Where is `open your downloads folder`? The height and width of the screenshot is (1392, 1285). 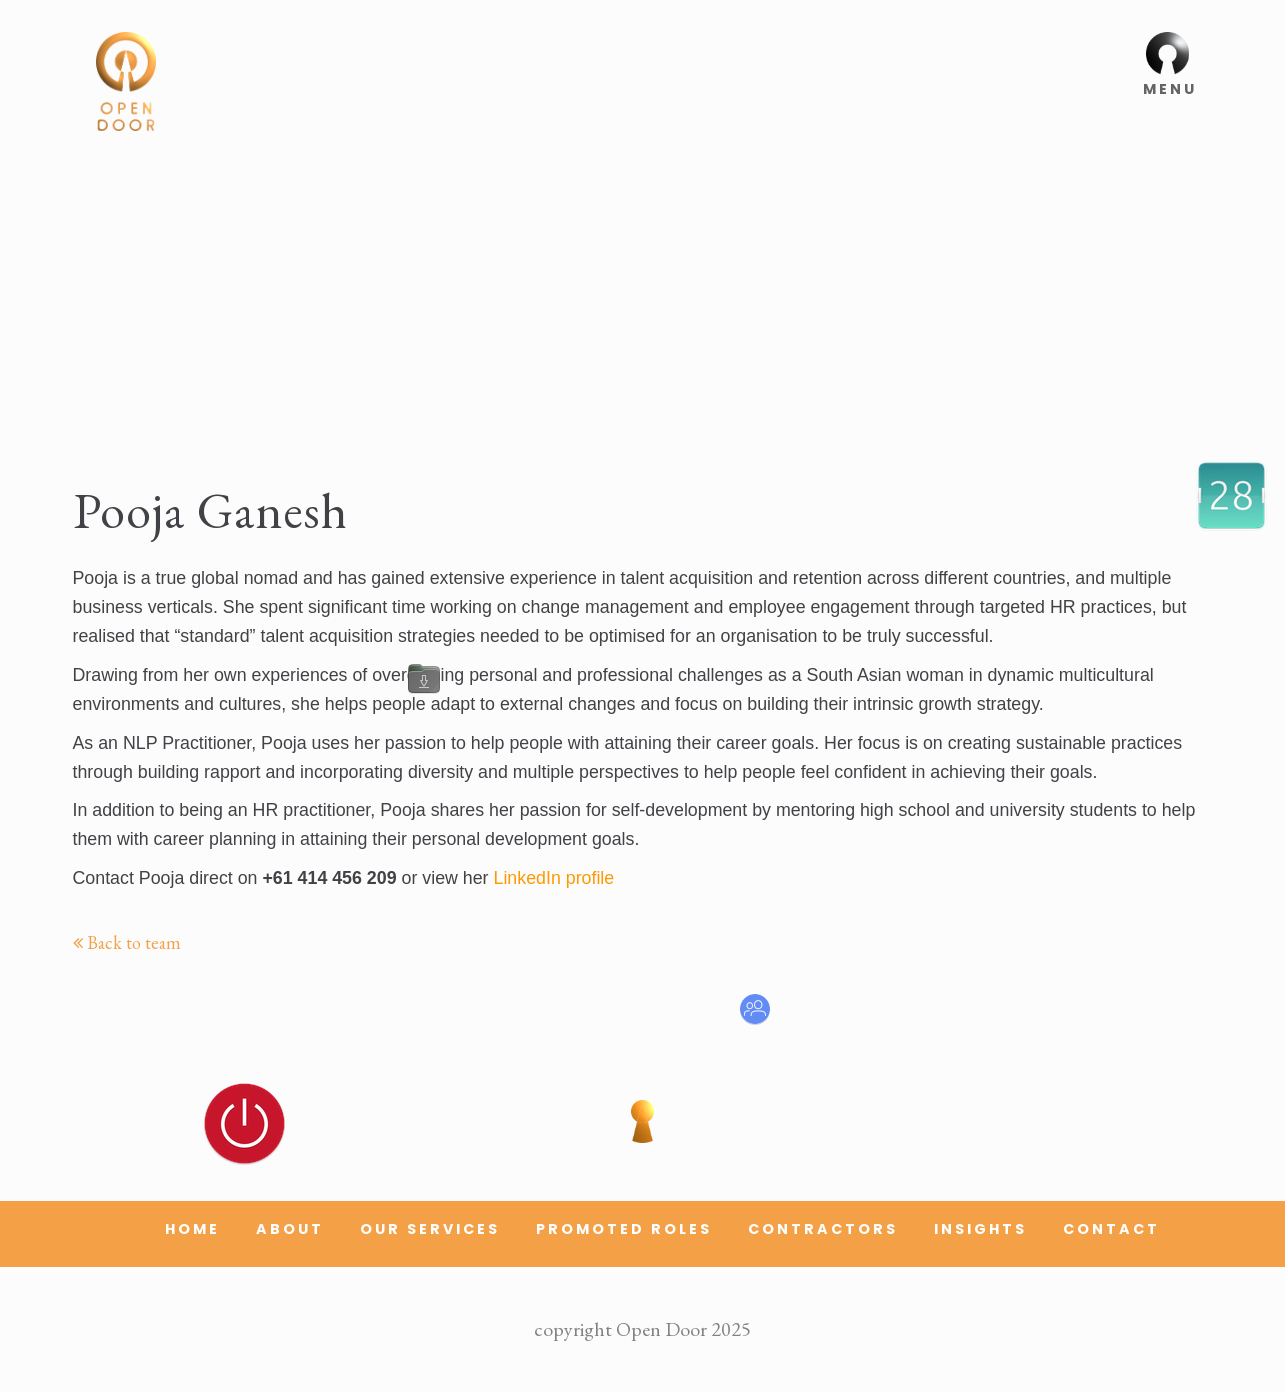
open your downloads folder is located at coordinates (424, 678).